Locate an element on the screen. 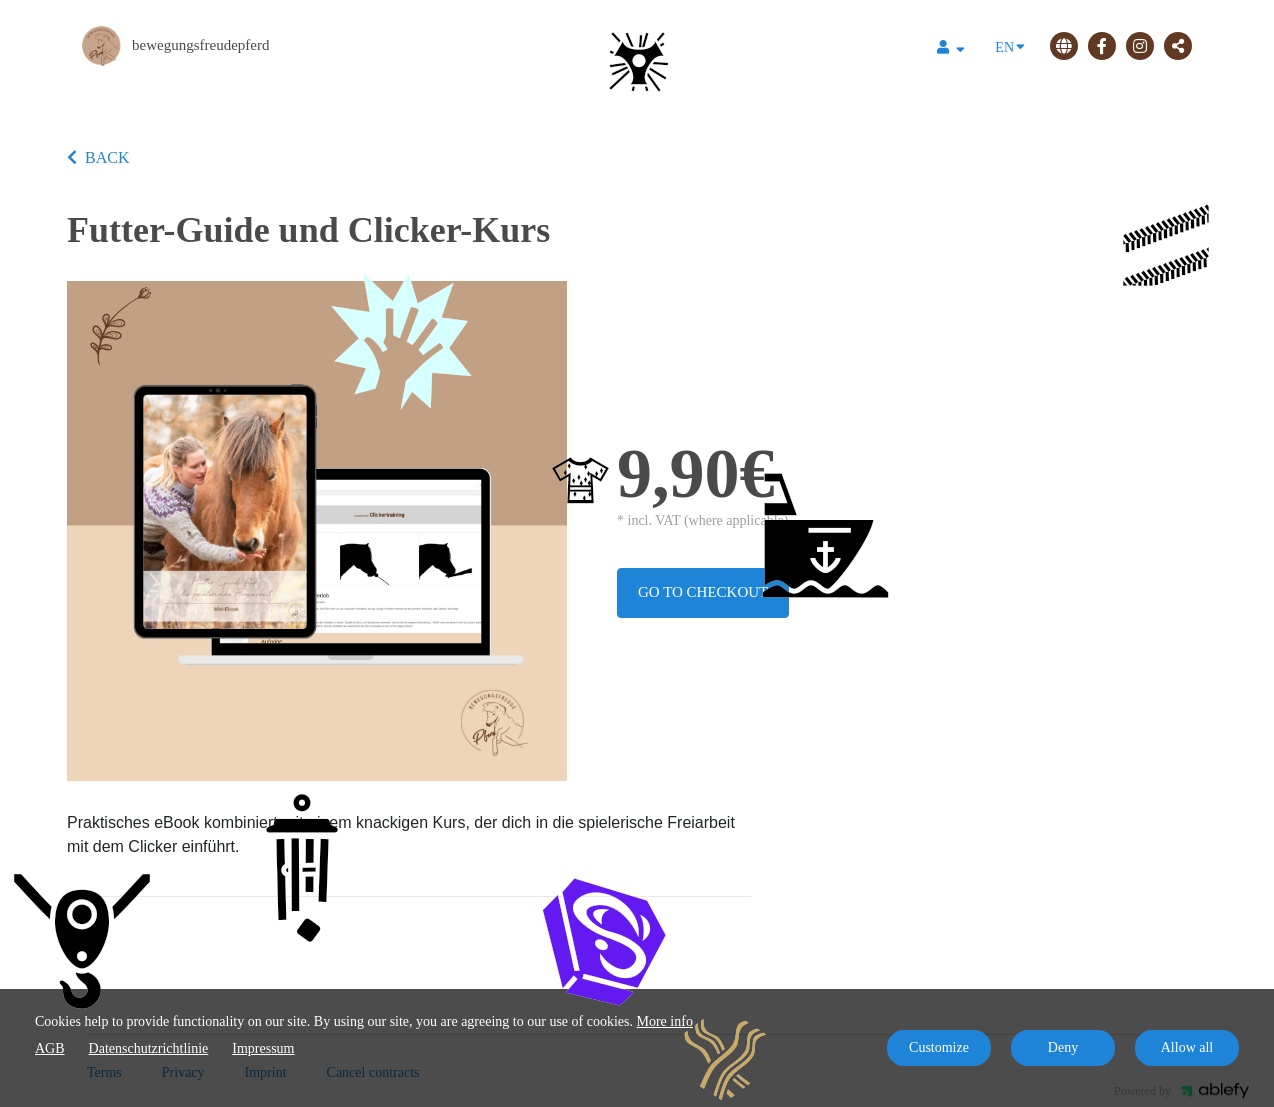 The image size is (1274, 1107). access rune or magic stone inventory is located at coordinates (602, 942).